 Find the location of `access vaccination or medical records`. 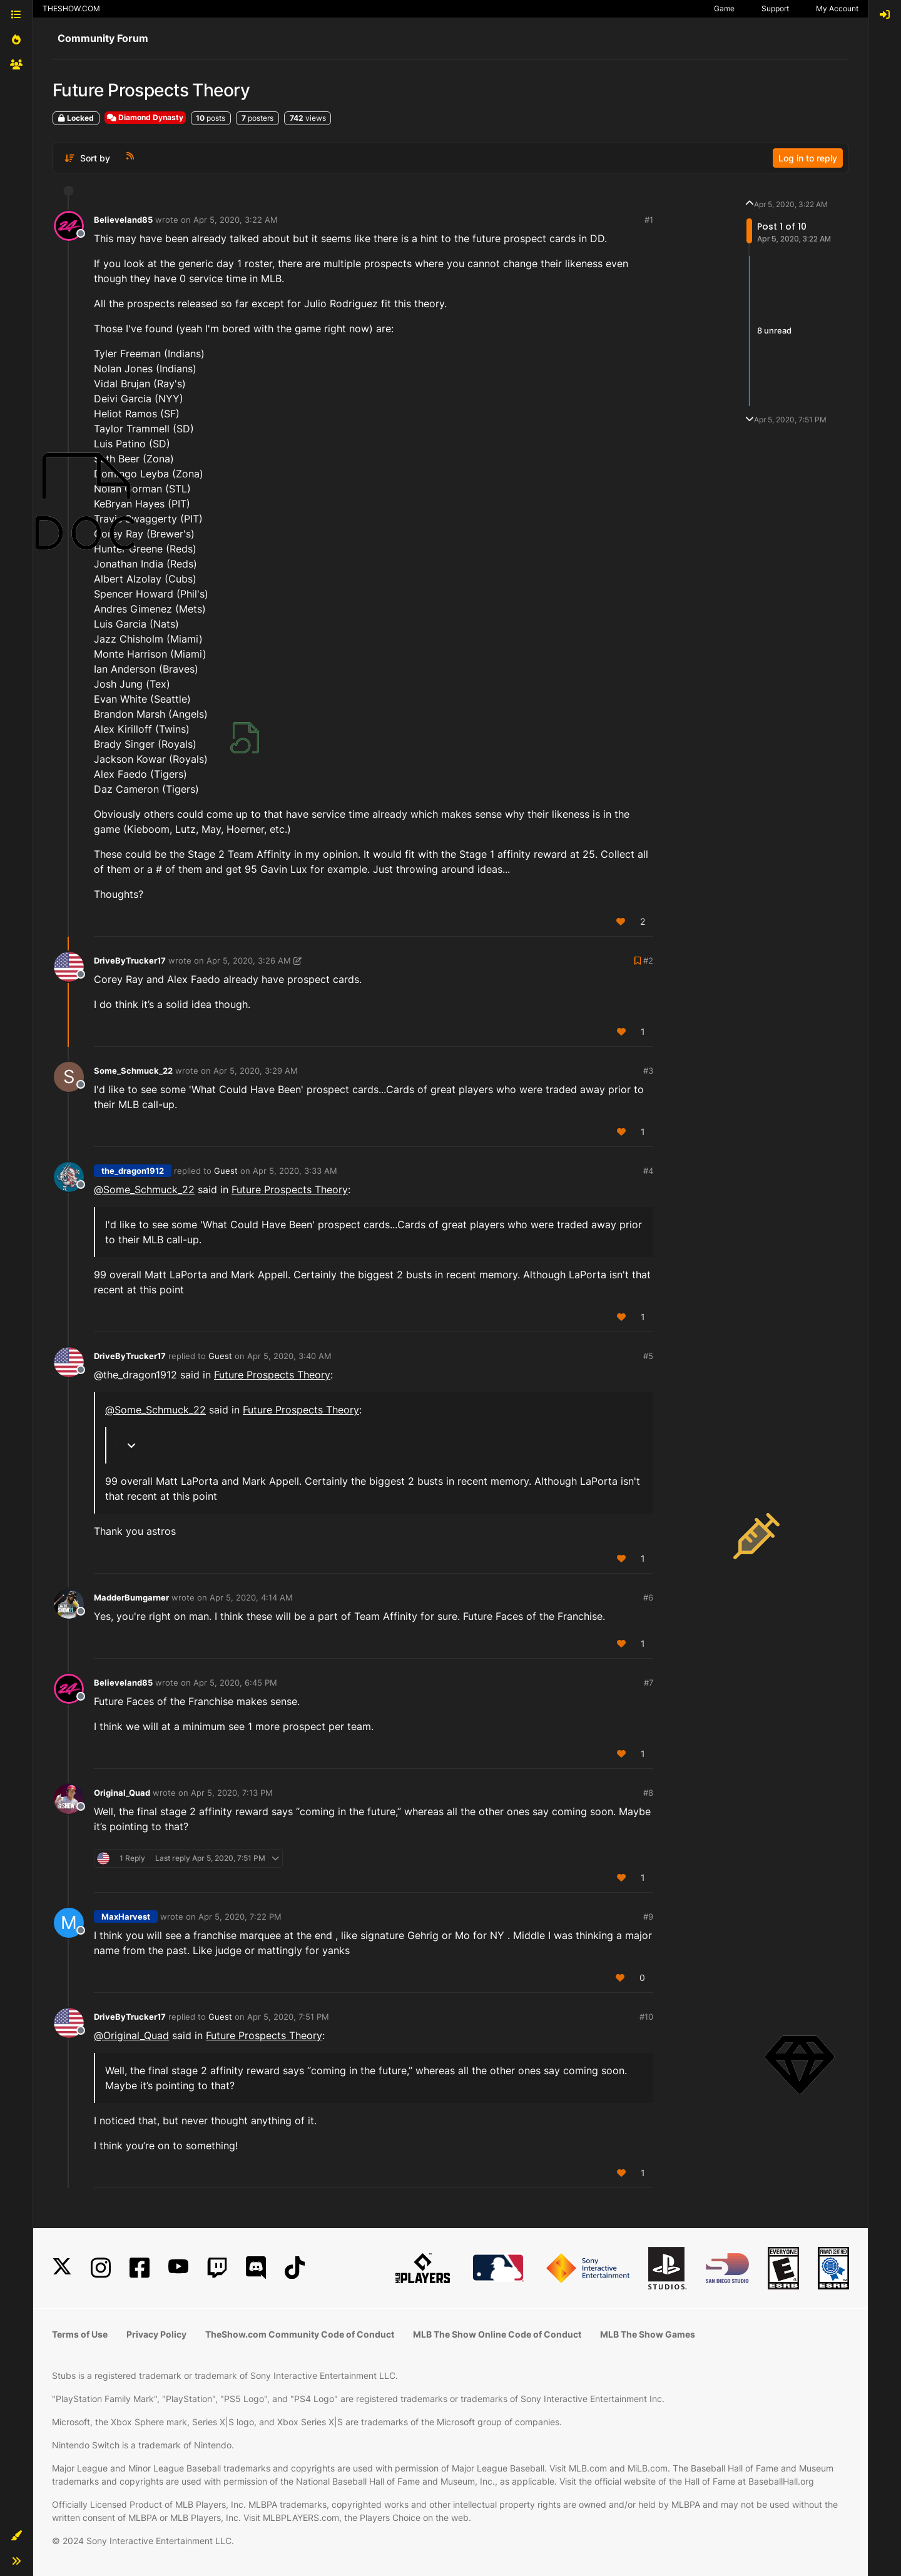

access vaccination or medical records is located at coordinates (756, 1536).